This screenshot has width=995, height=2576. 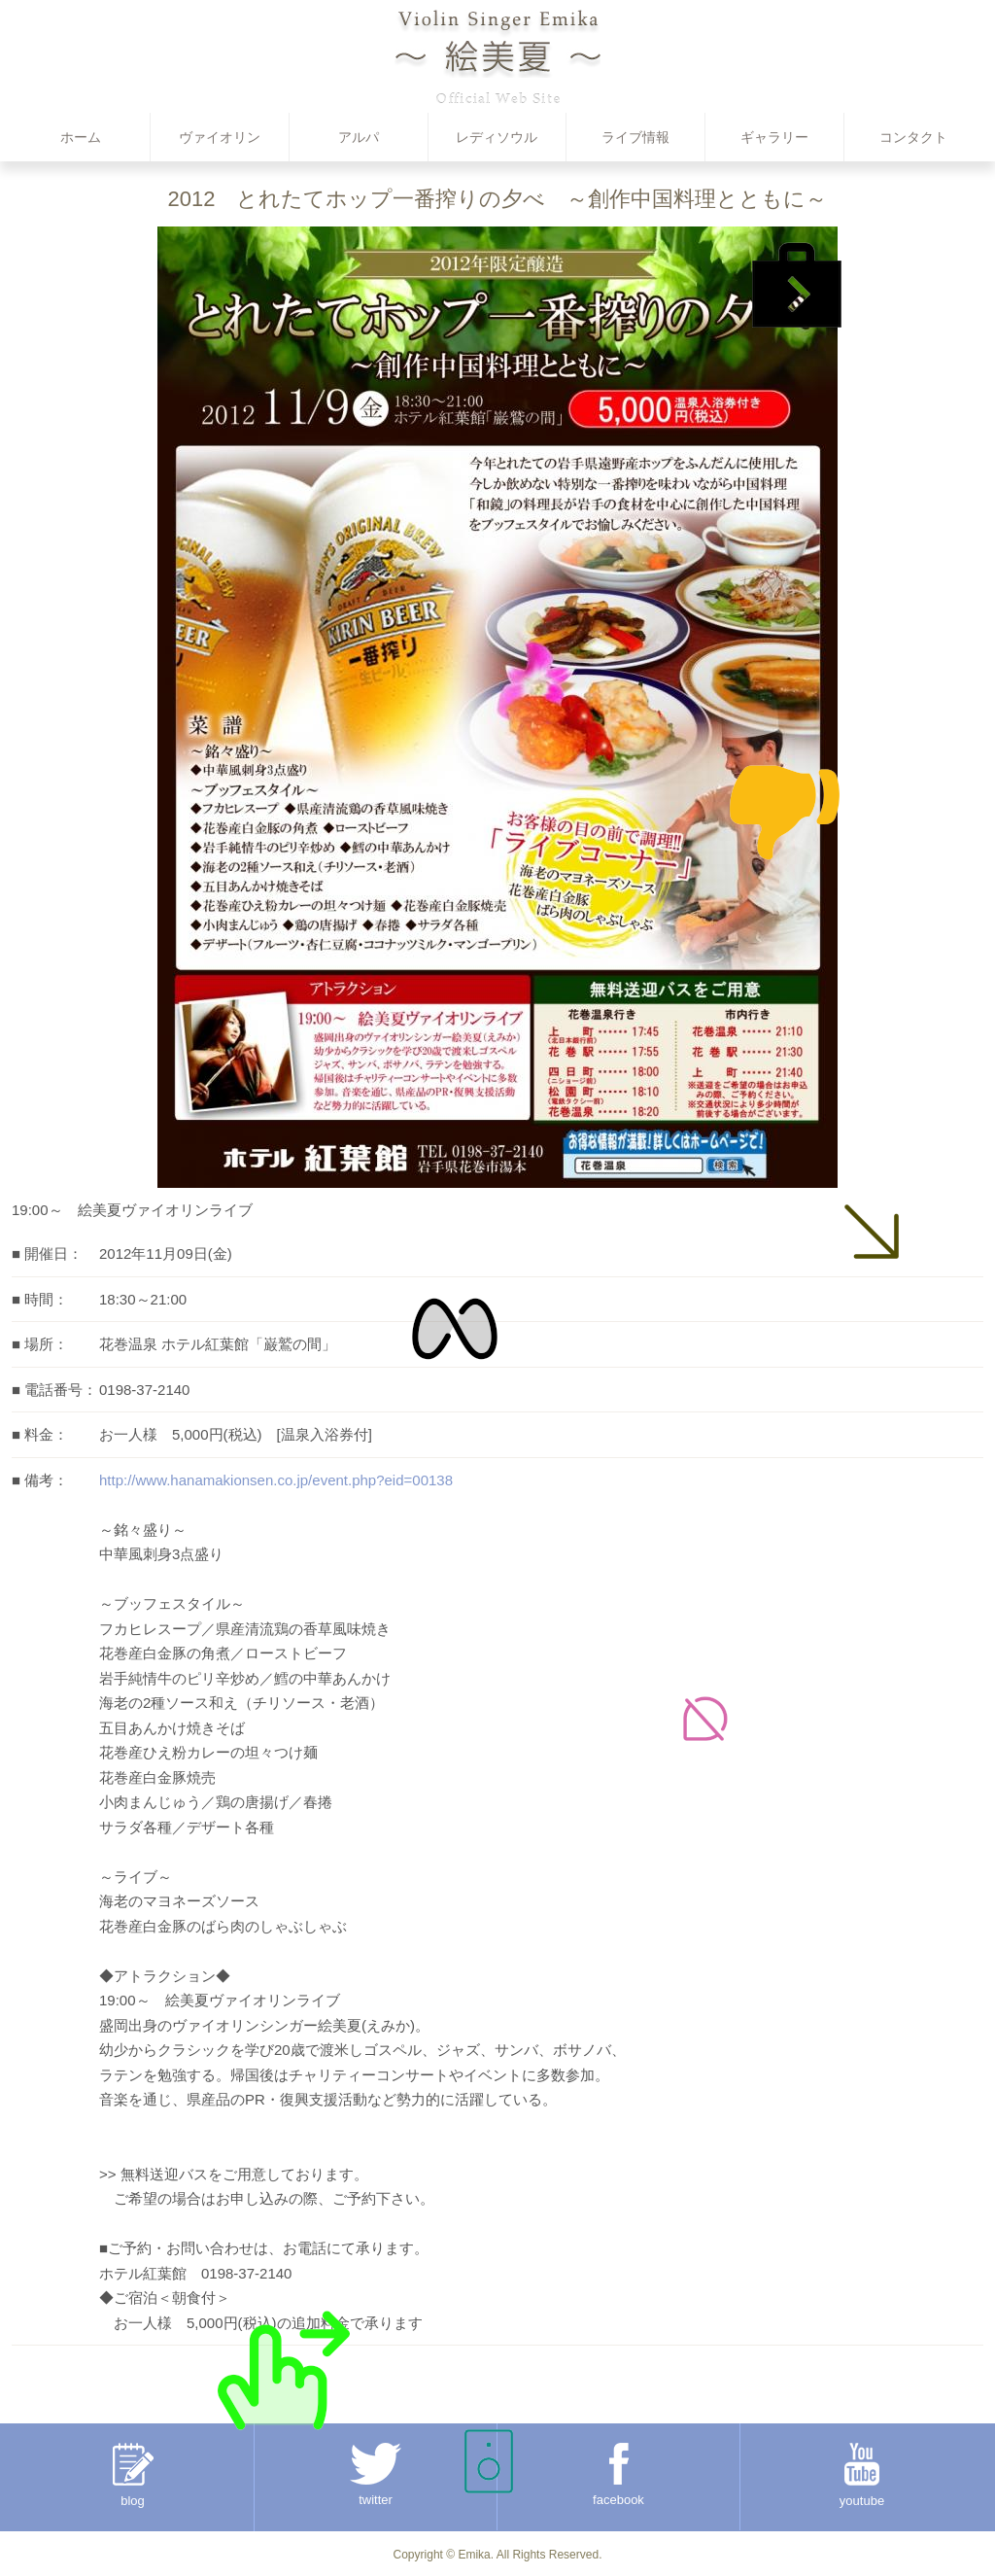 What do you see at coordinates (784, 807) in the screenshot?
I see `dislike or downvote content` at bounding box center [784, 807].